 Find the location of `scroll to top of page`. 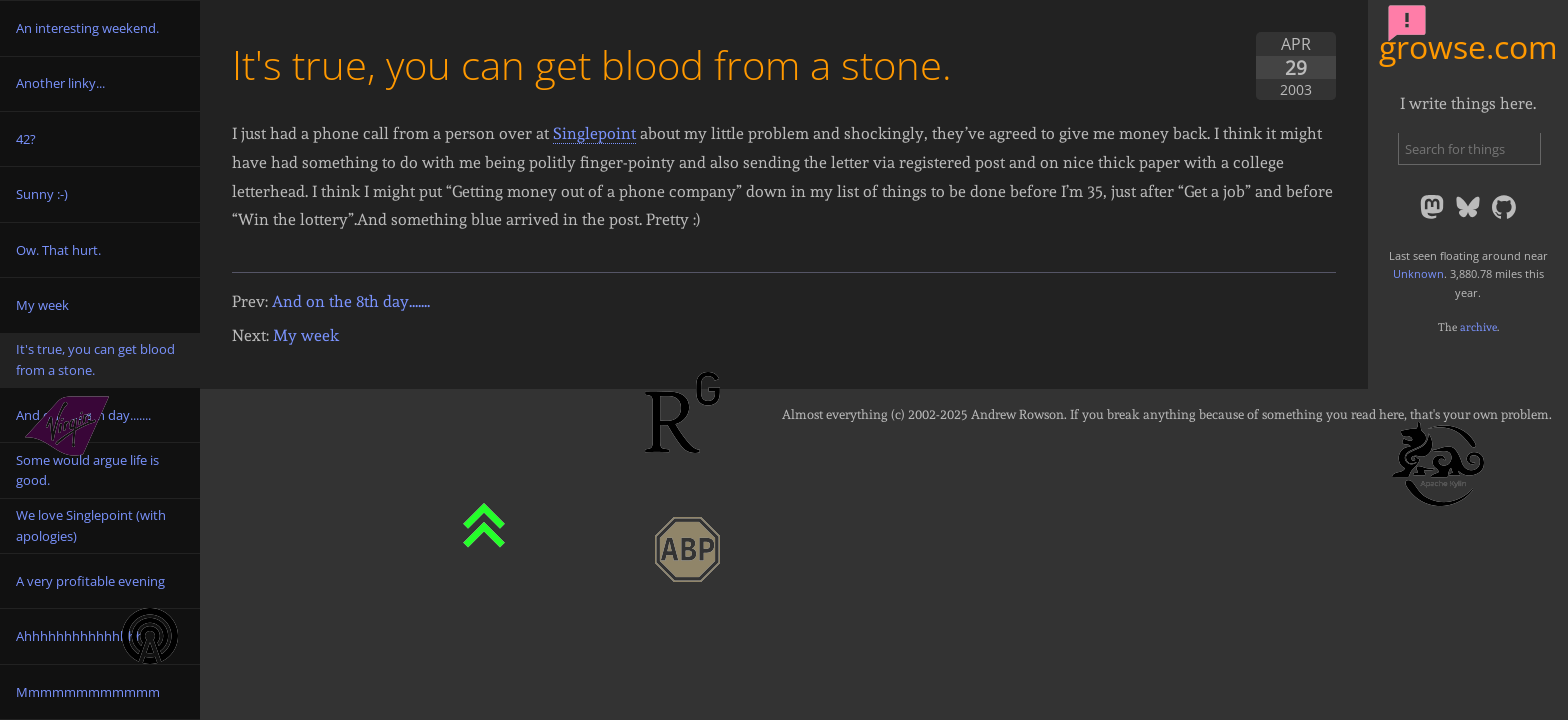

scroll to top of page is located at coordinates (484, 527).